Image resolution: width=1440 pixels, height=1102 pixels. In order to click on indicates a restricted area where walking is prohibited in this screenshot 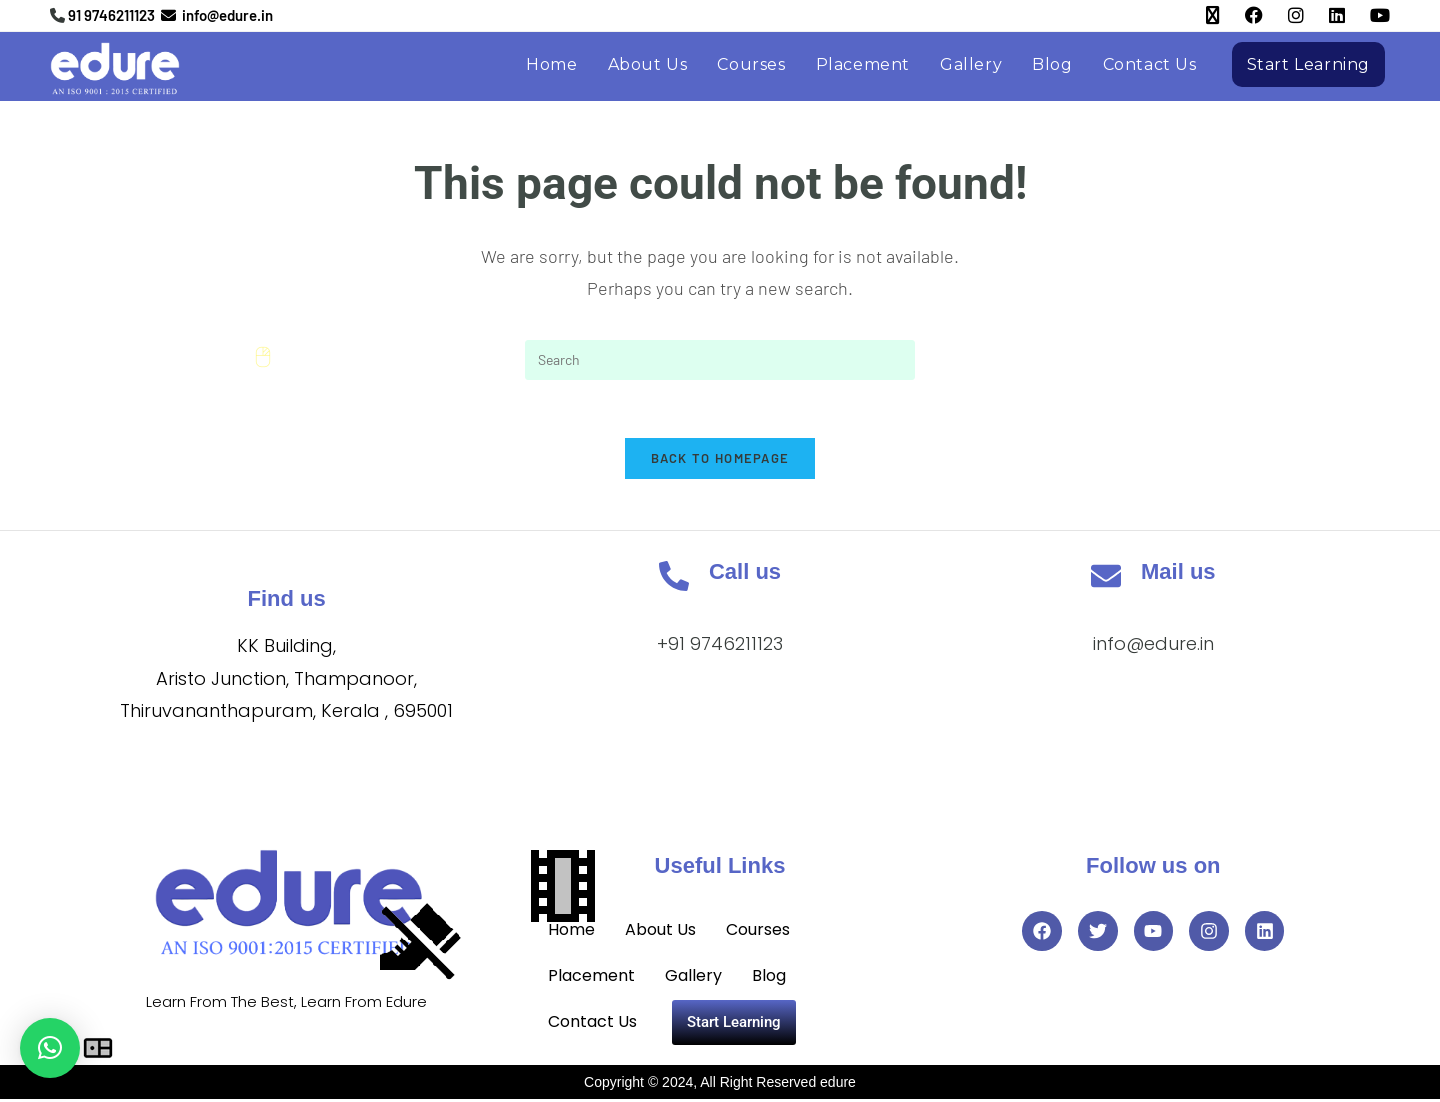, I will do `click(420, 940)`.